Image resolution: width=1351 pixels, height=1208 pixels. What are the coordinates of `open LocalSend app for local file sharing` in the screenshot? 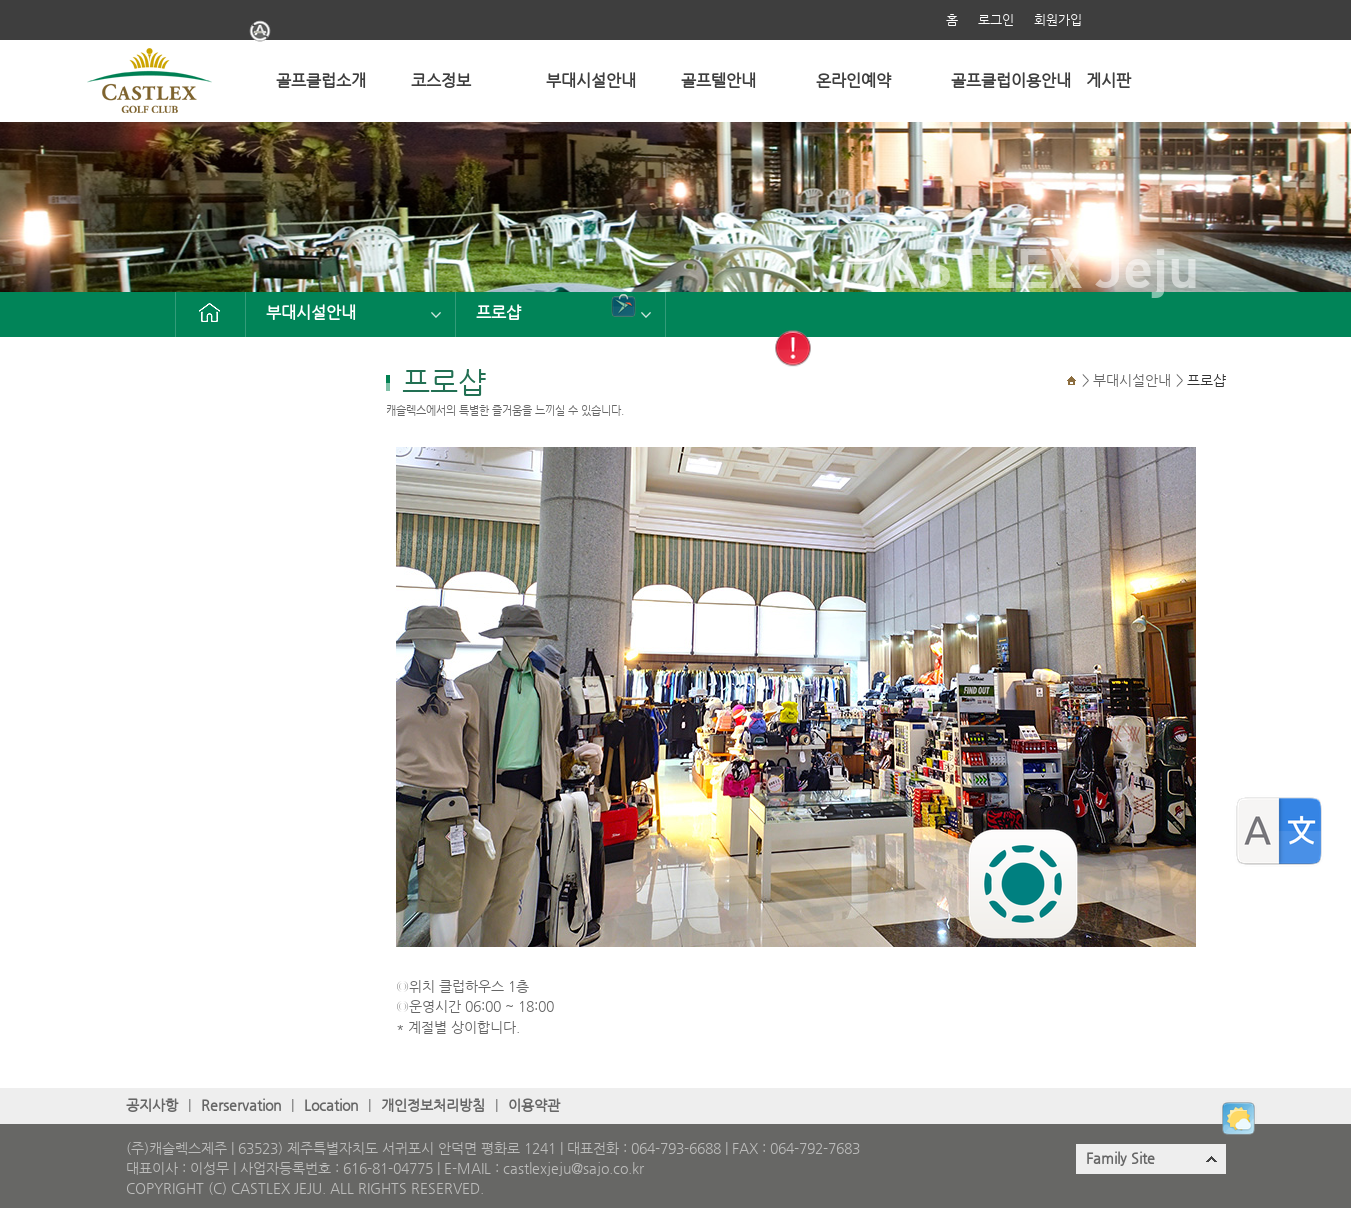 It's located at (1023, 884).